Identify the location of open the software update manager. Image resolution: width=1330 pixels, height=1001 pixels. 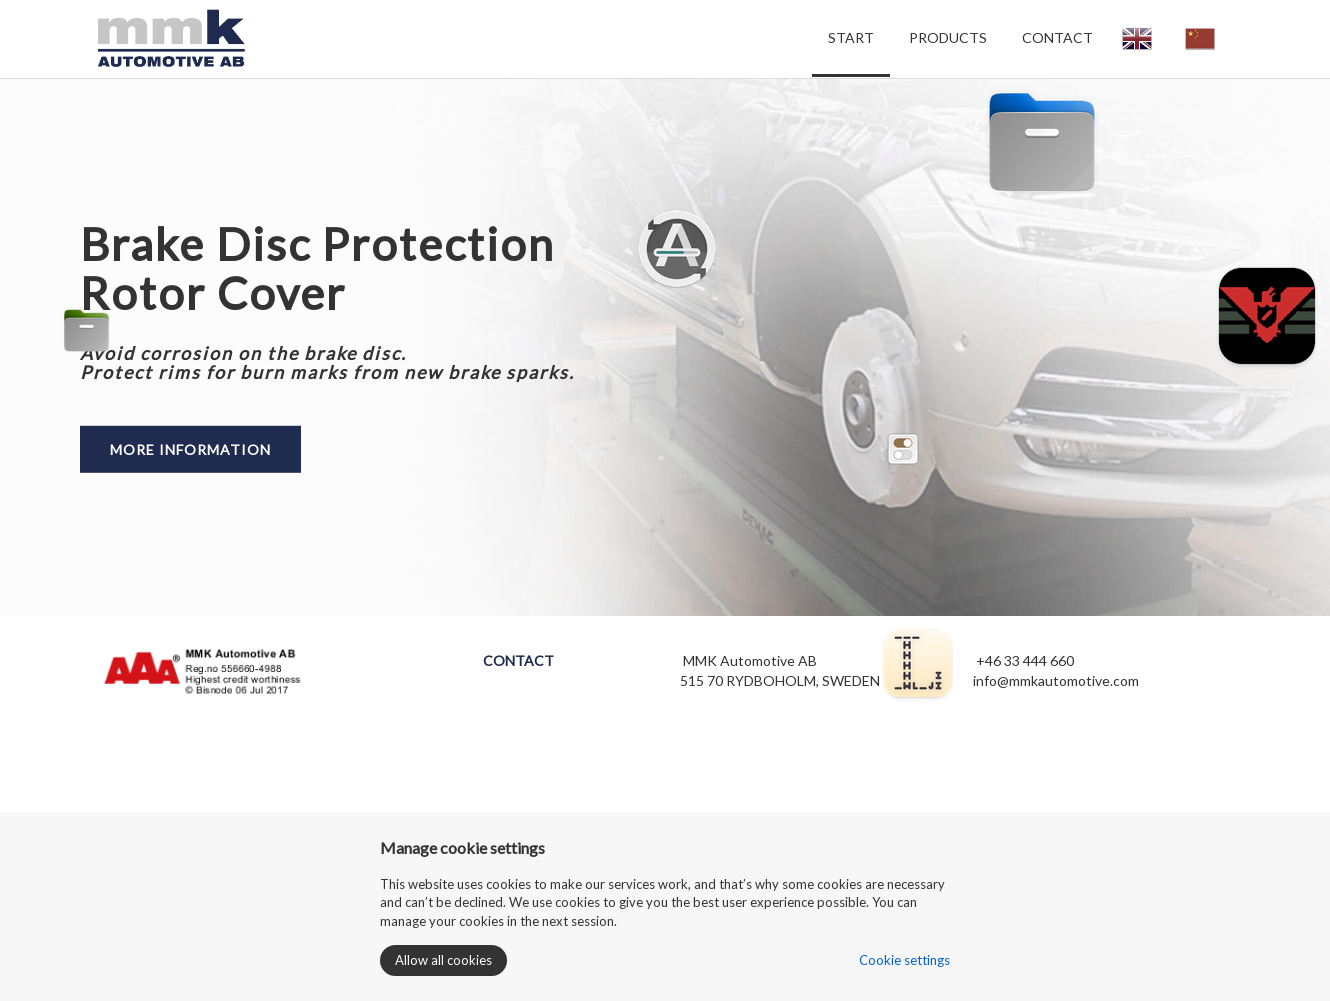
(677, 249).